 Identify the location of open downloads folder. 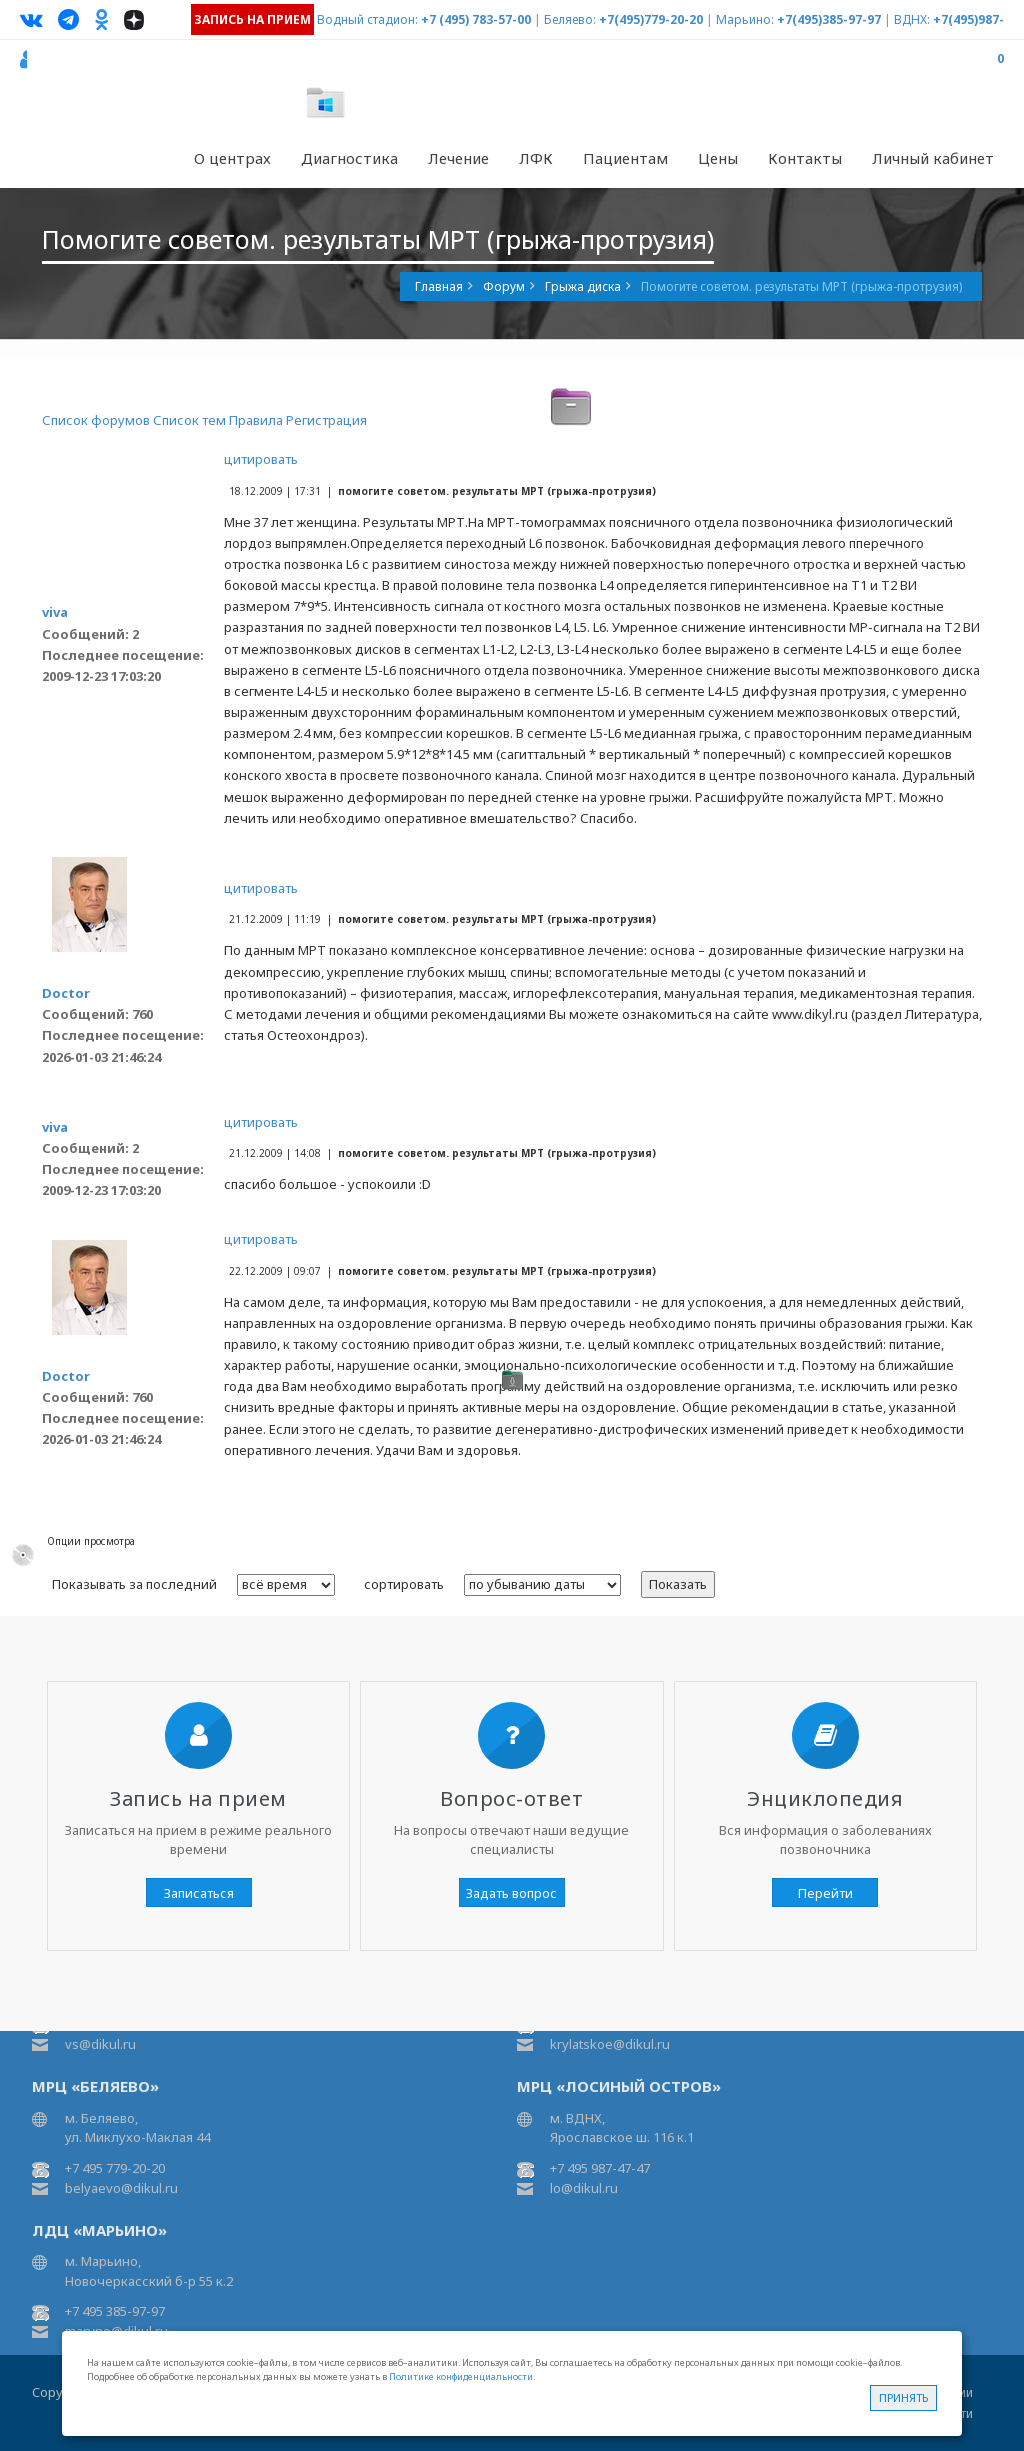
(512, 1379).